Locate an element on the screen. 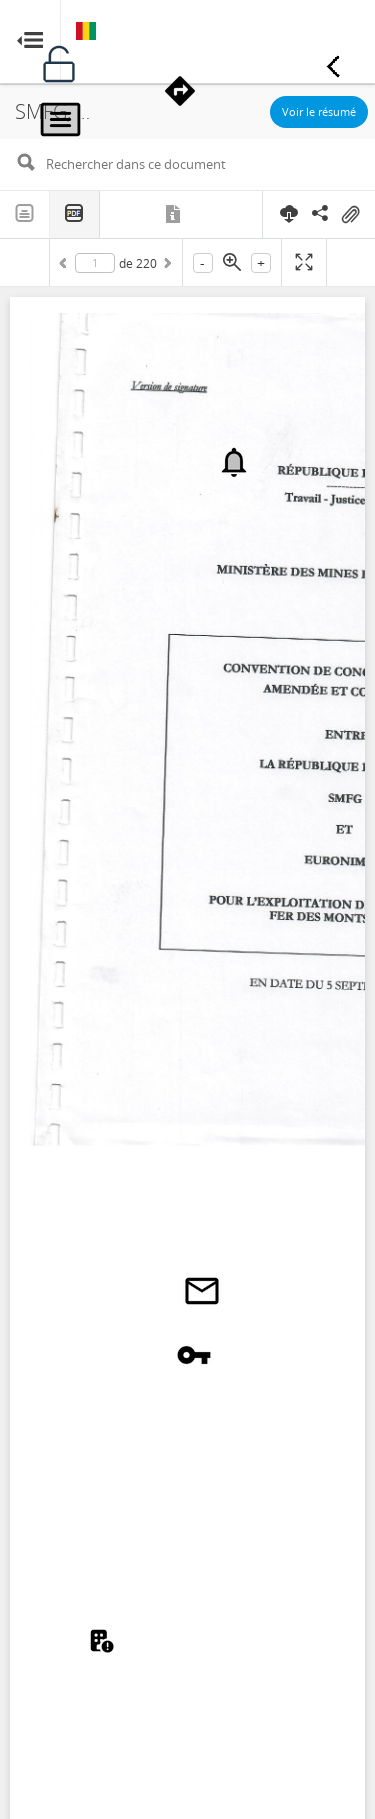 This screenshot has width=375, height=1819. access VPN or secure connection settings is located at coordinates (194, 1355).